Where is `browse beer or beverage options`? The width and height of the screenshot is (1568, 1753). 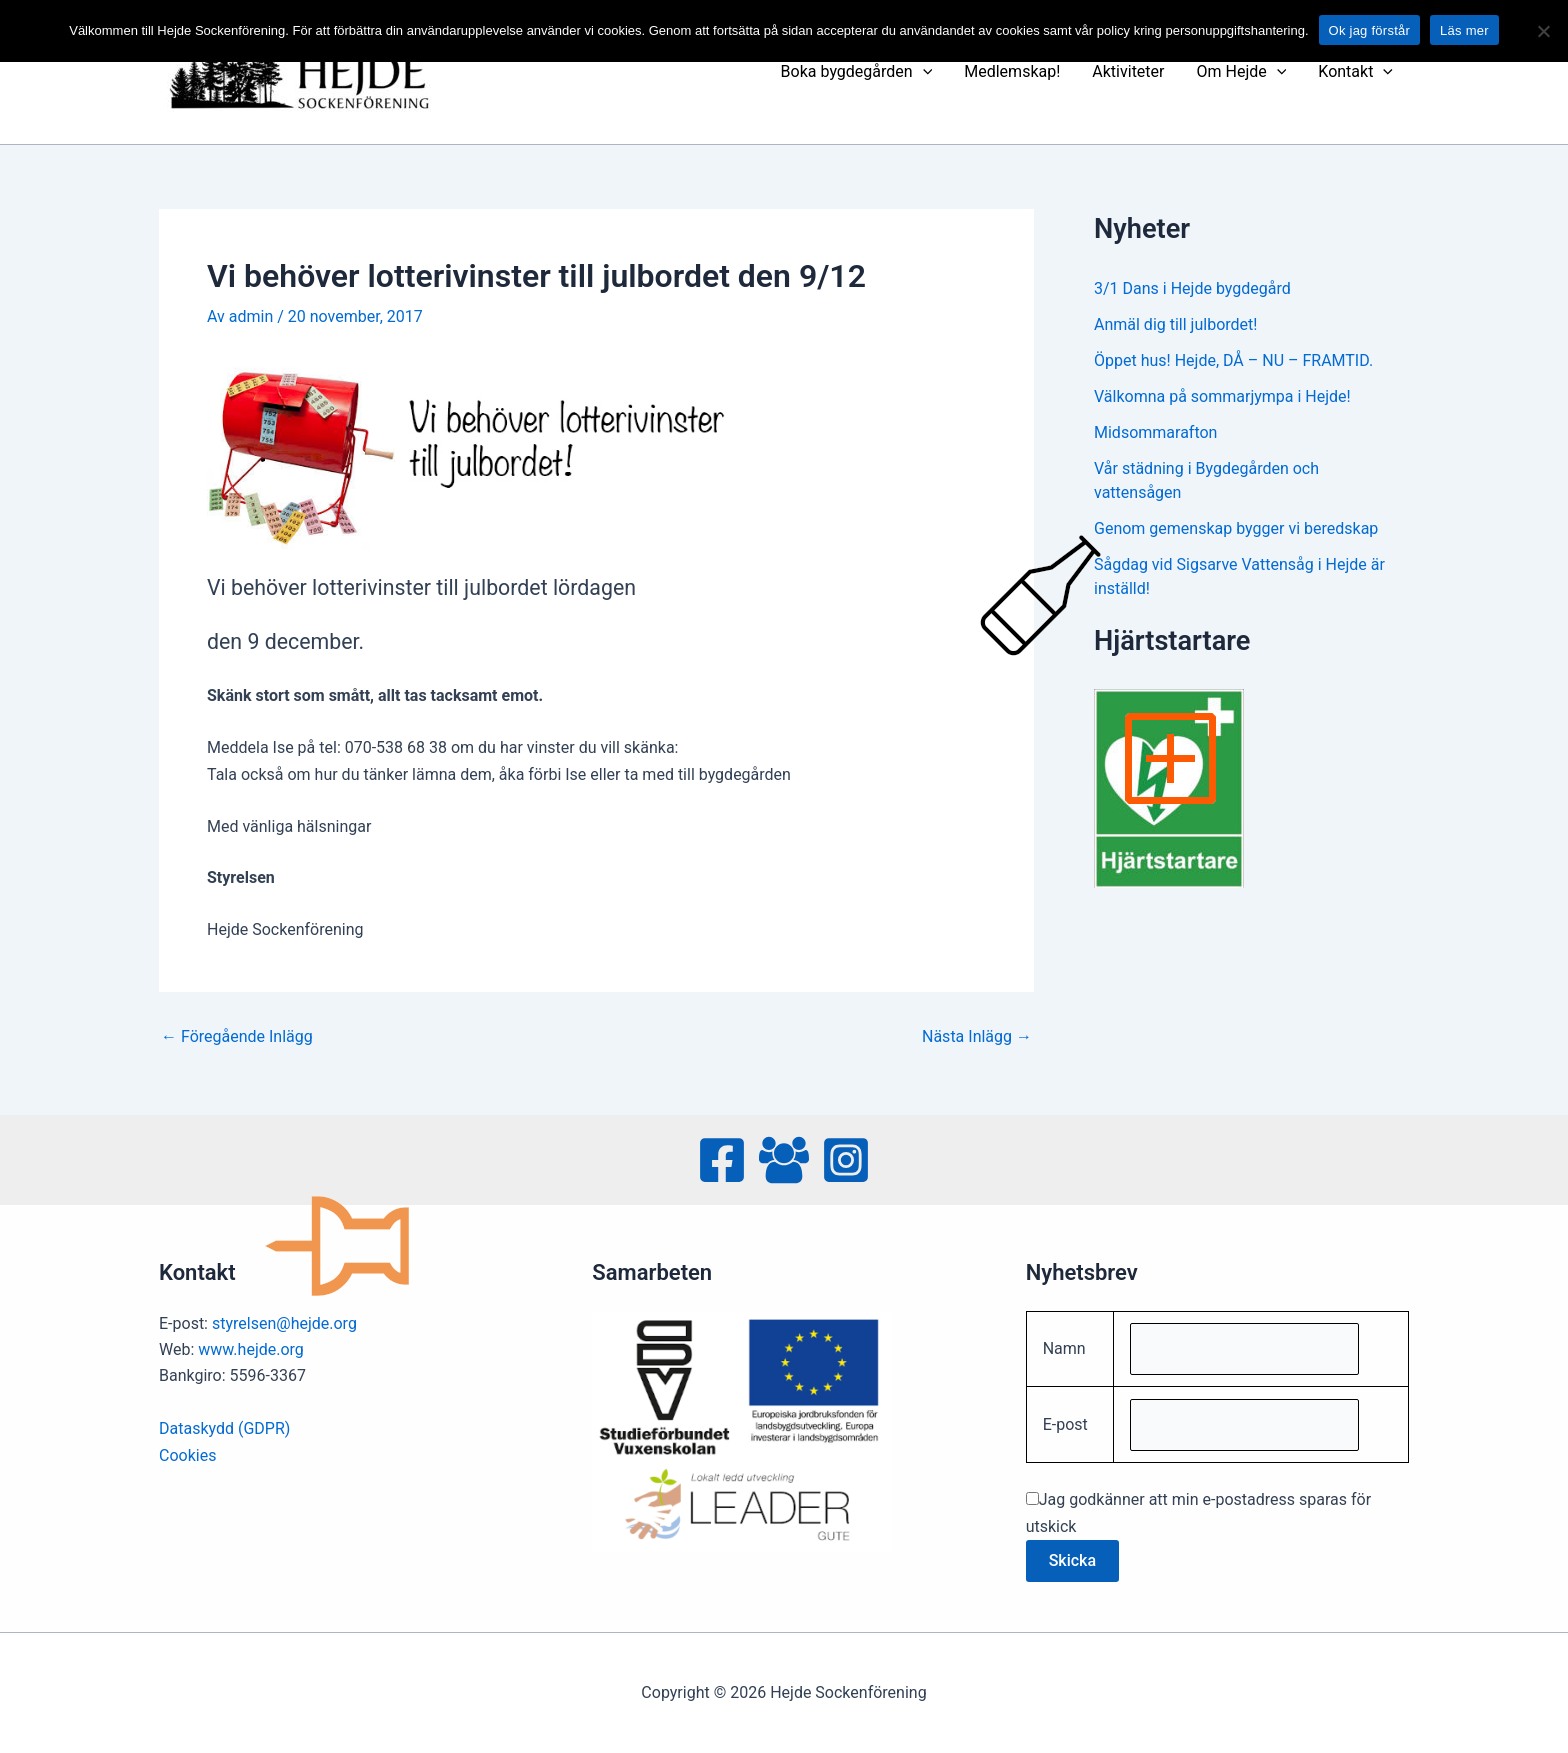 browse beer or beverage options is located at coordinates (1038, 597).